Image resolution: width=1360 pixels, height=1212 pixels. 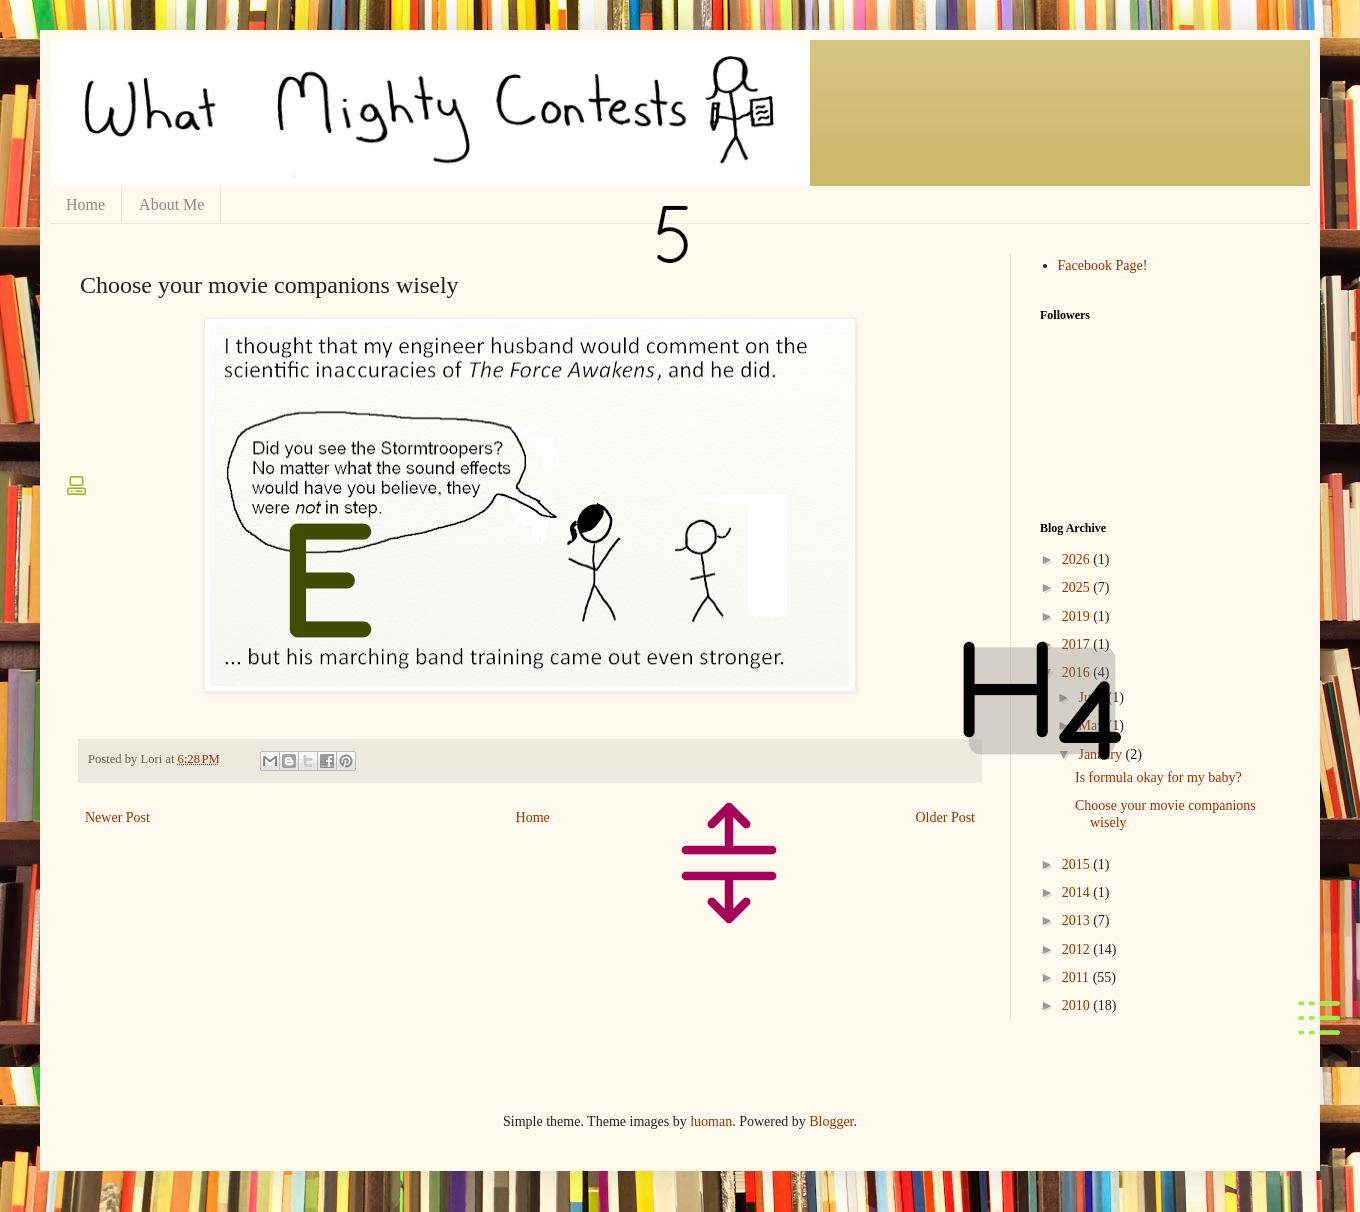 What do you see at coordinates (1319, 1018) in the screenshot?
I see `view activity logs or history` at bounding box center [1319, 1018].